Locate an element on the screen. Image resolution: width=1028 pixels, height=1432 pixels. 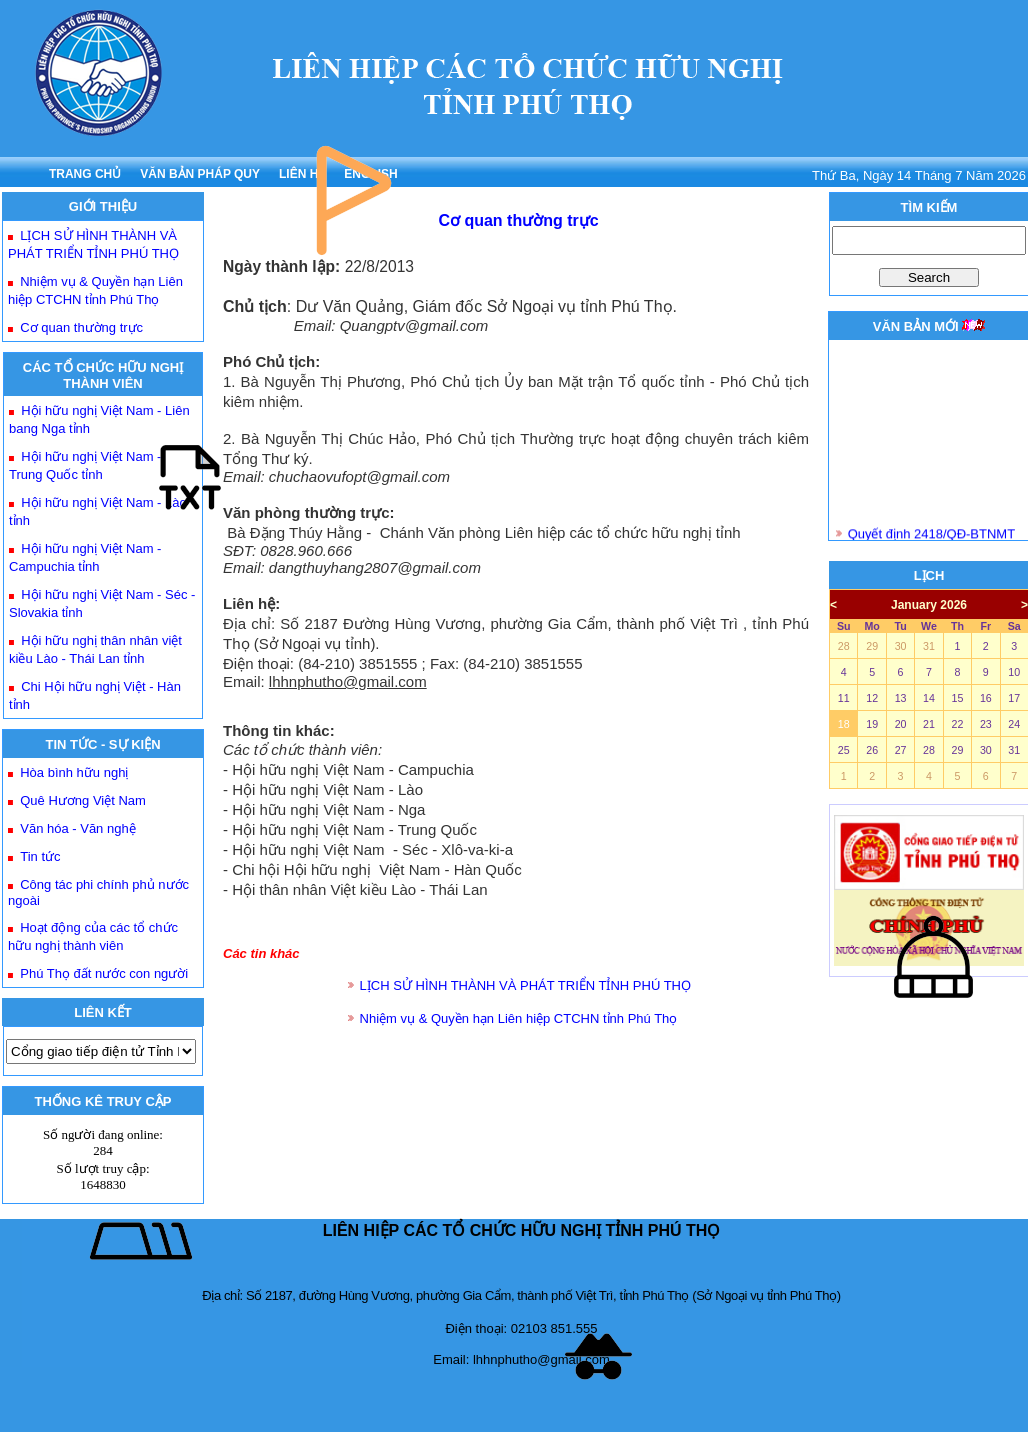
browse winter apparel or accessories is located at coordinates (933, 961).